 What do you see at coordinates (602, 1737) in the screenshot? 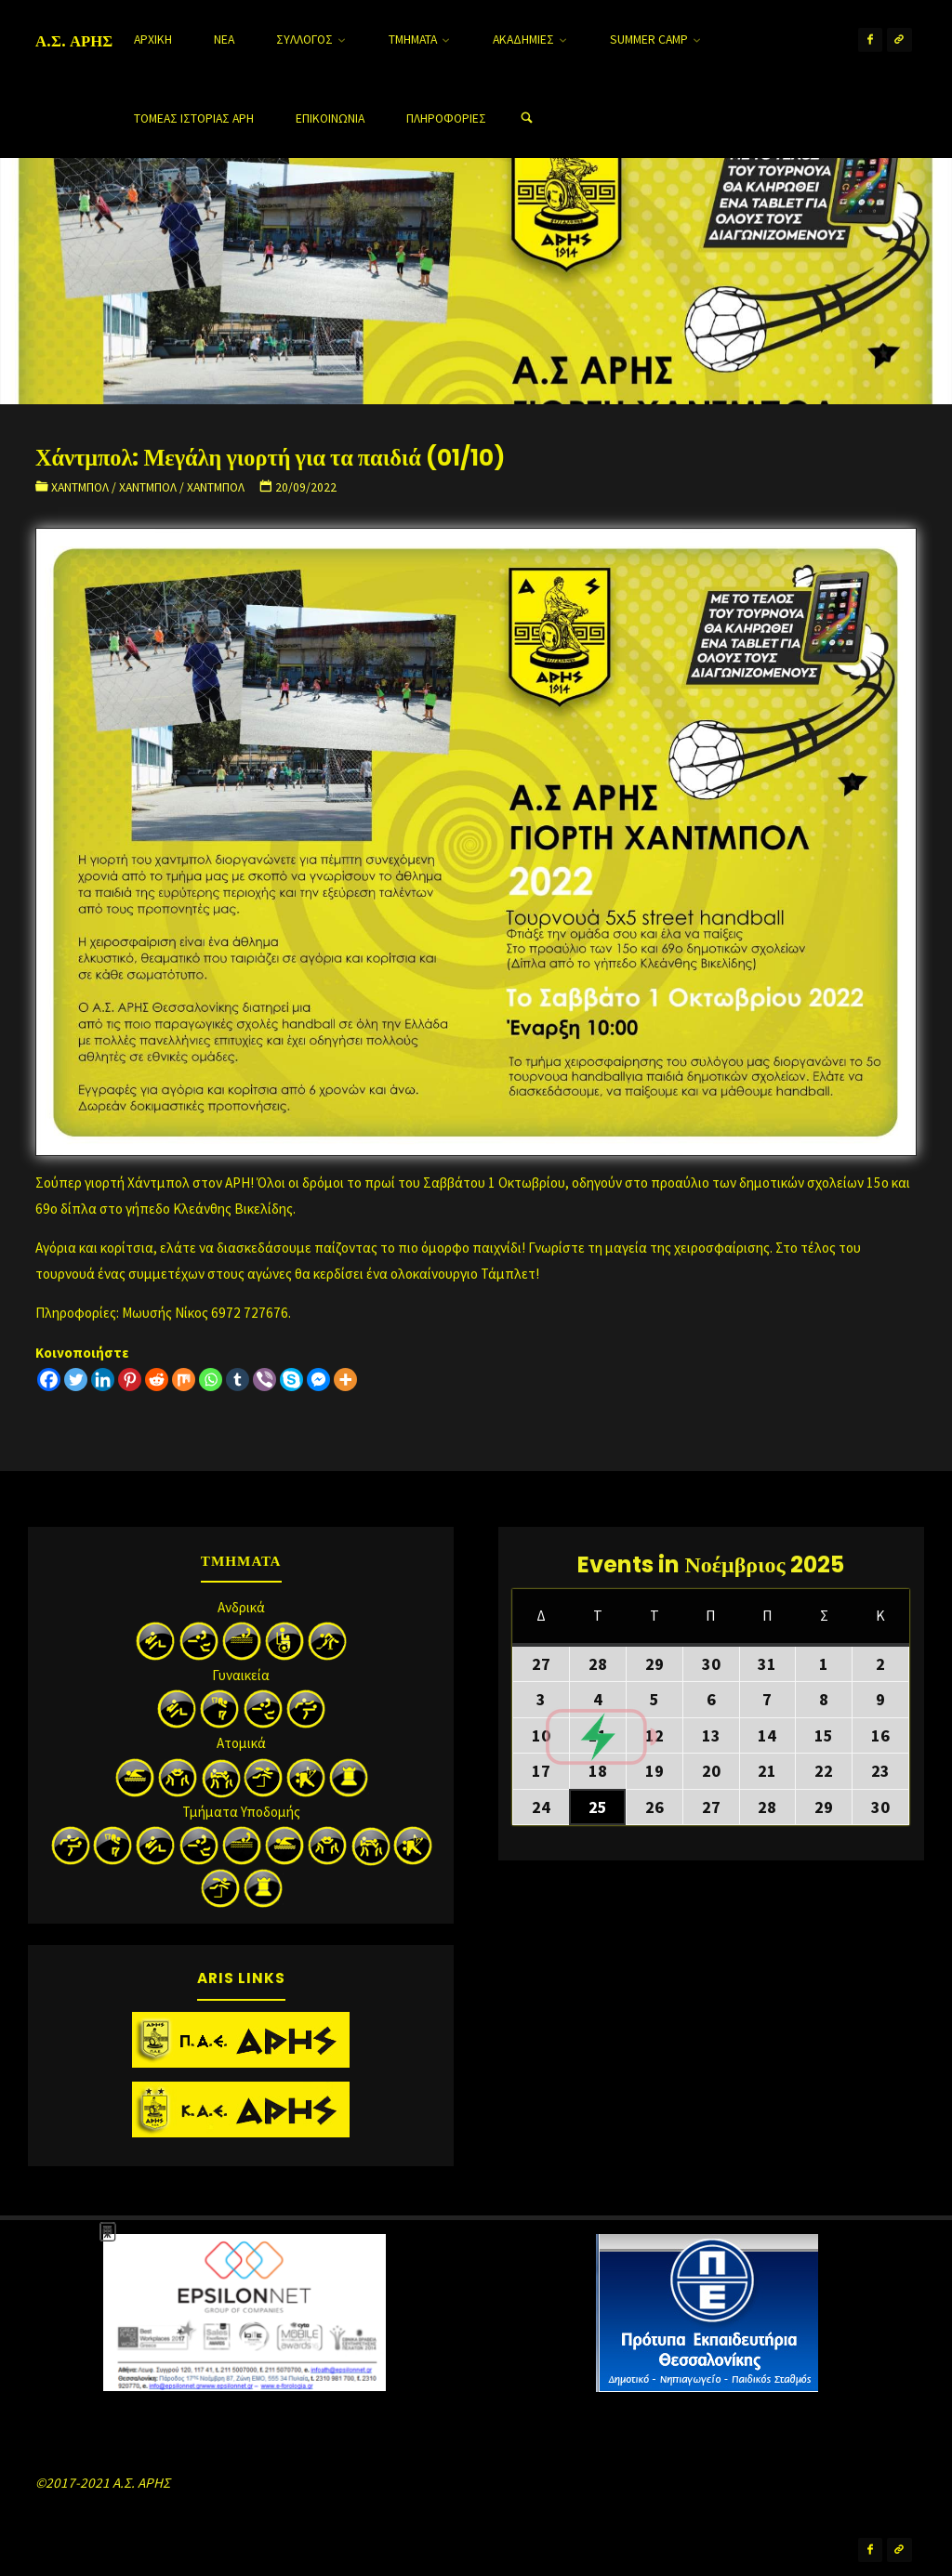
I see `indicates battery is empty but currently charging` at bounding box center [602, 1737].